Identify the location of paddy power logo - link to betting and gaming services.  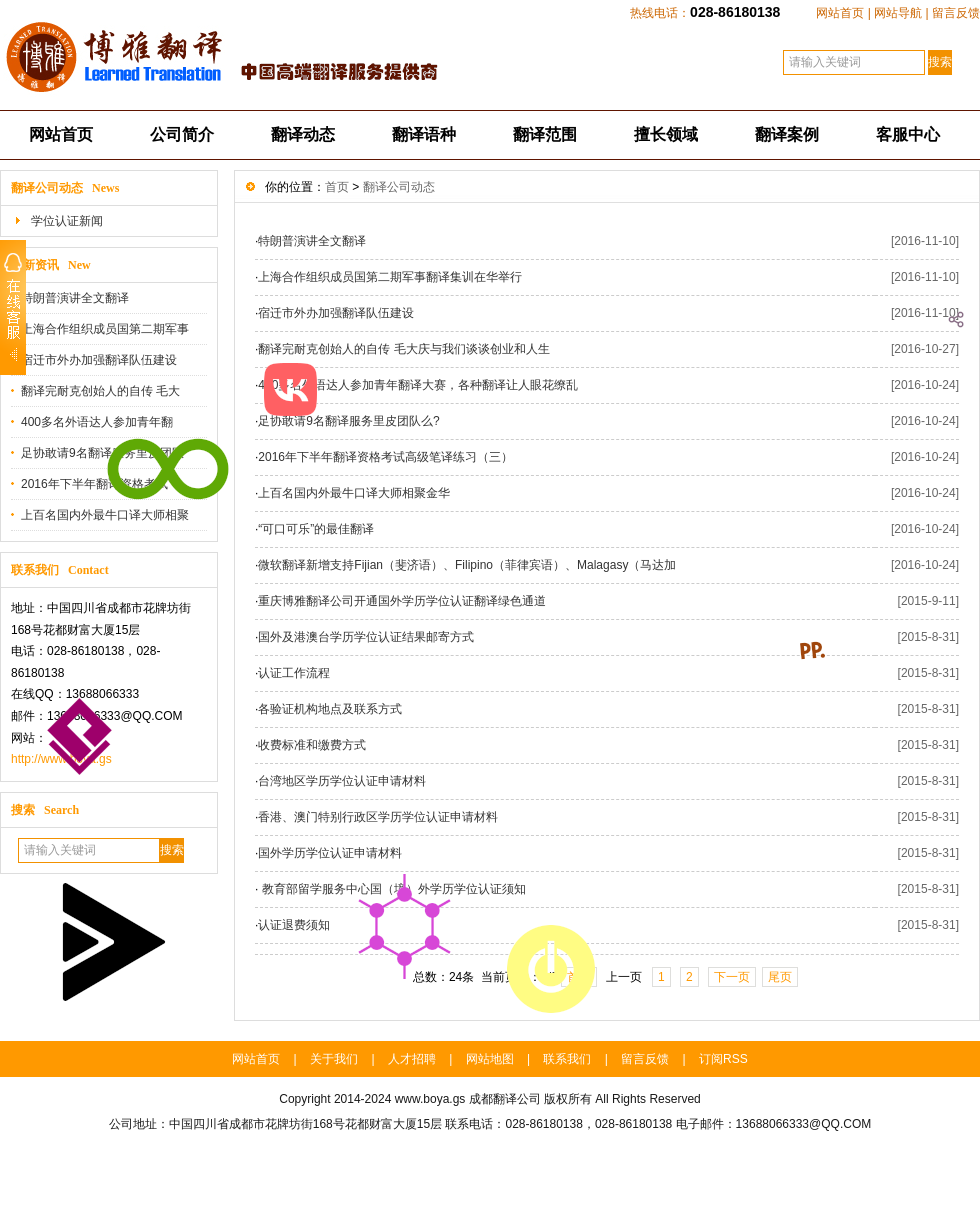
(812, 650).